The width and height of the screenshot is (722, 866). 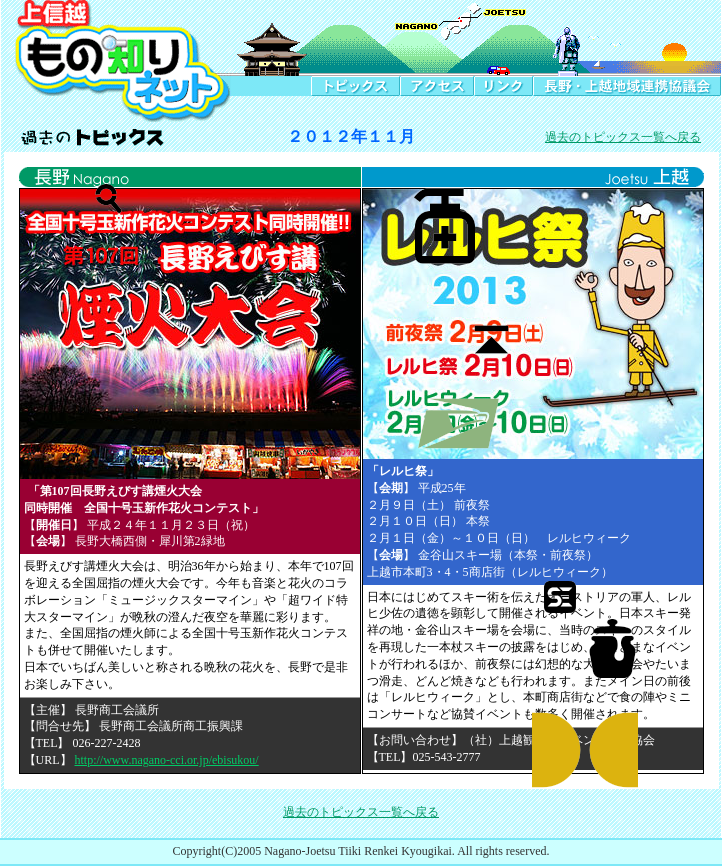 I want to click on access hand sanitizer station location, so click(x=445, y=226).